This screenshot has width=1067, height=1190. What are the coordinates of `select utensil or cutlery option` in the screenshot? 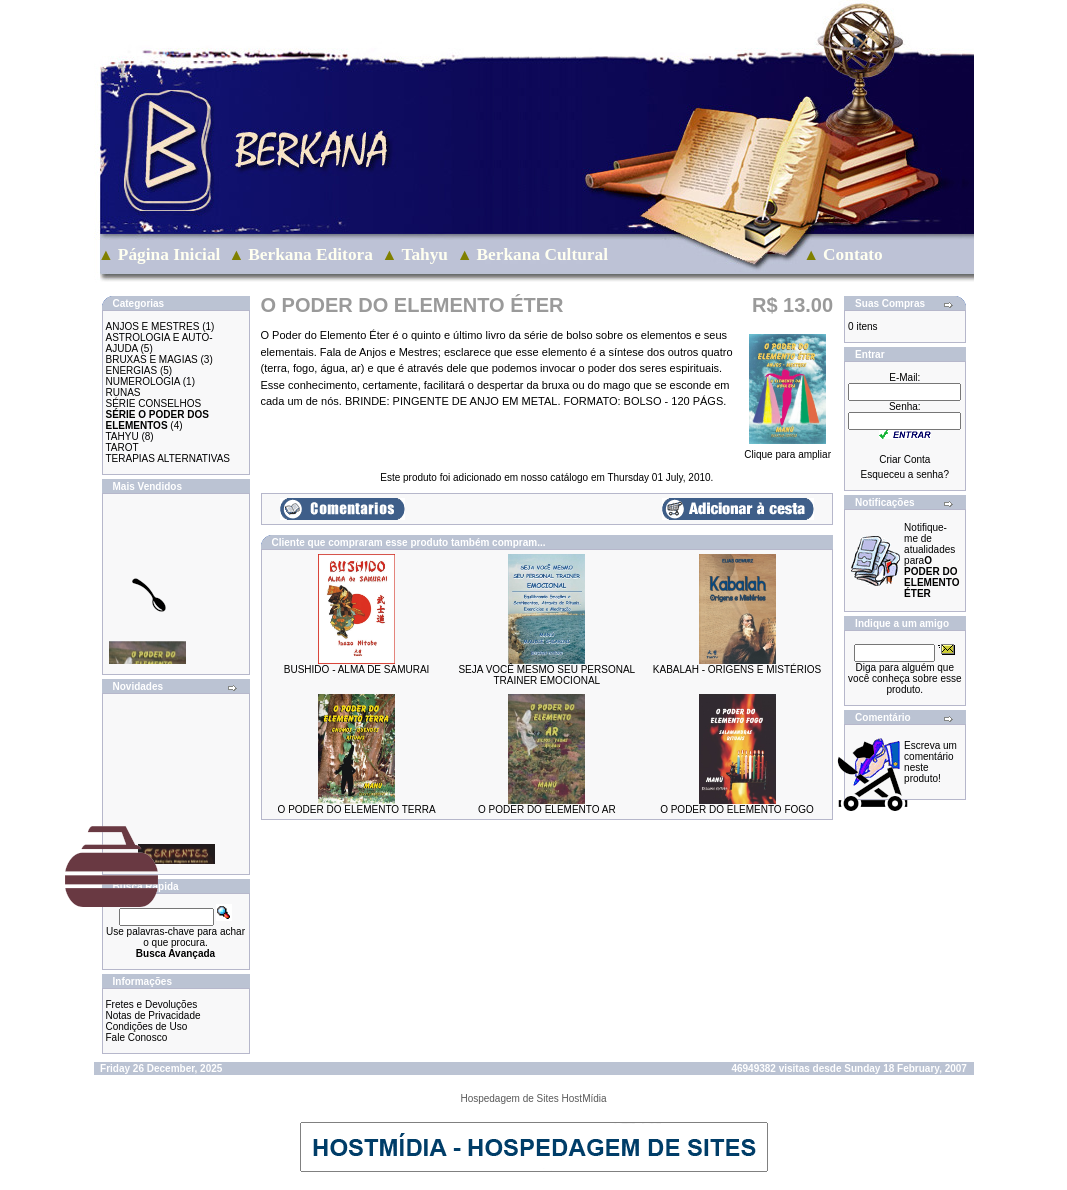 It's located at (149, 595).